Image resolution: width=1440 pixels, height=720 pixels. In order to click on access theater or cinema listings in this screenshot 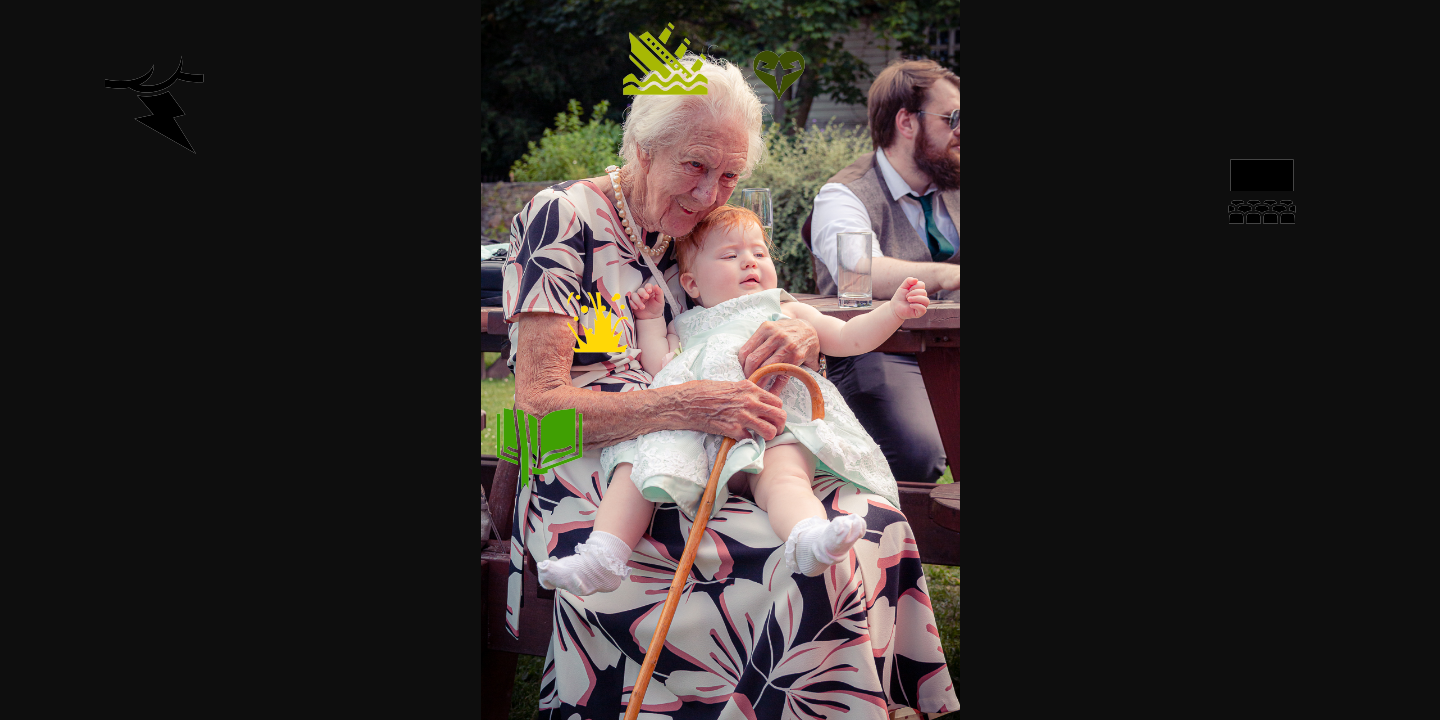, I will do `click(1262, 191)`.